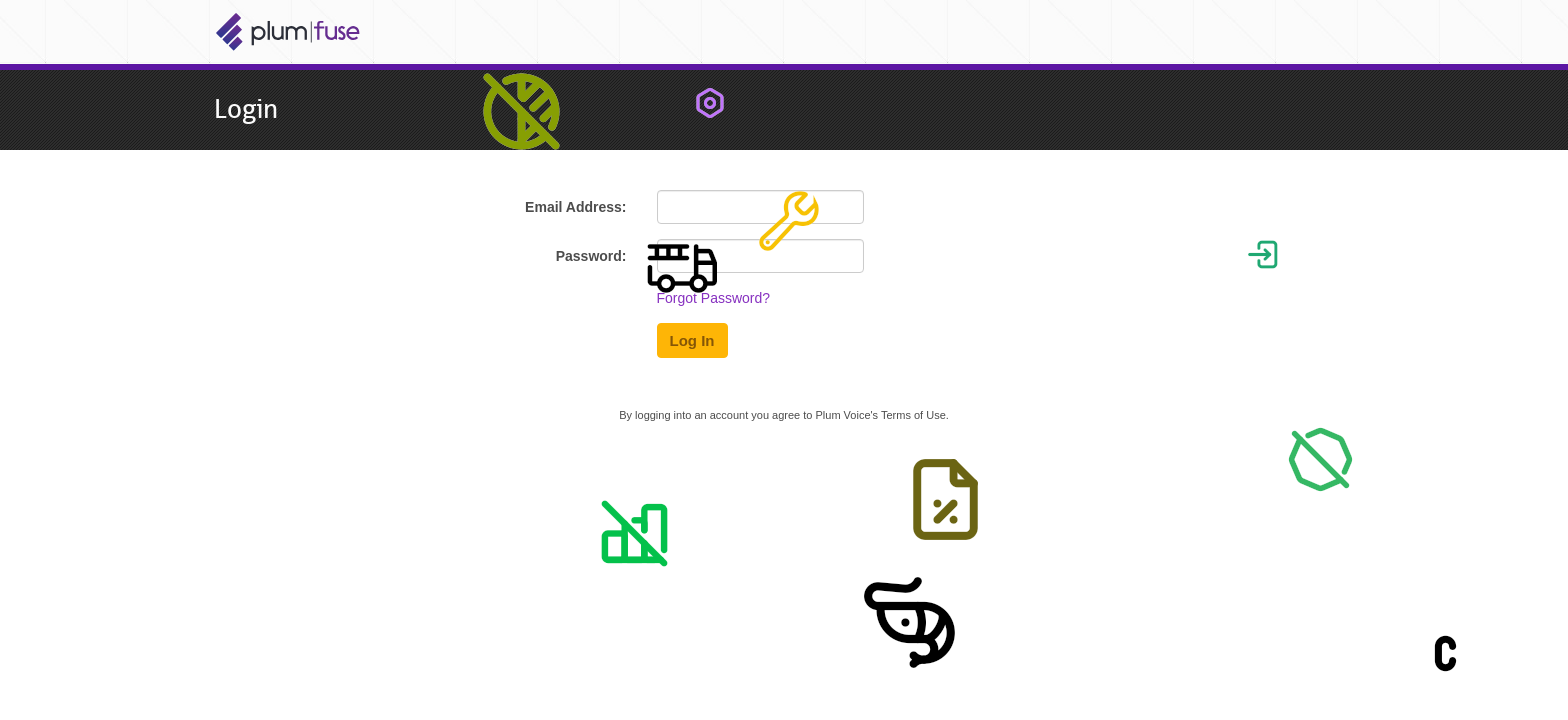 The width and height of the screenshot is (1568, 720). Describe the element at coordinates (680, 265) in the screenshot. I see `emergency services or fire department contact` at that location.